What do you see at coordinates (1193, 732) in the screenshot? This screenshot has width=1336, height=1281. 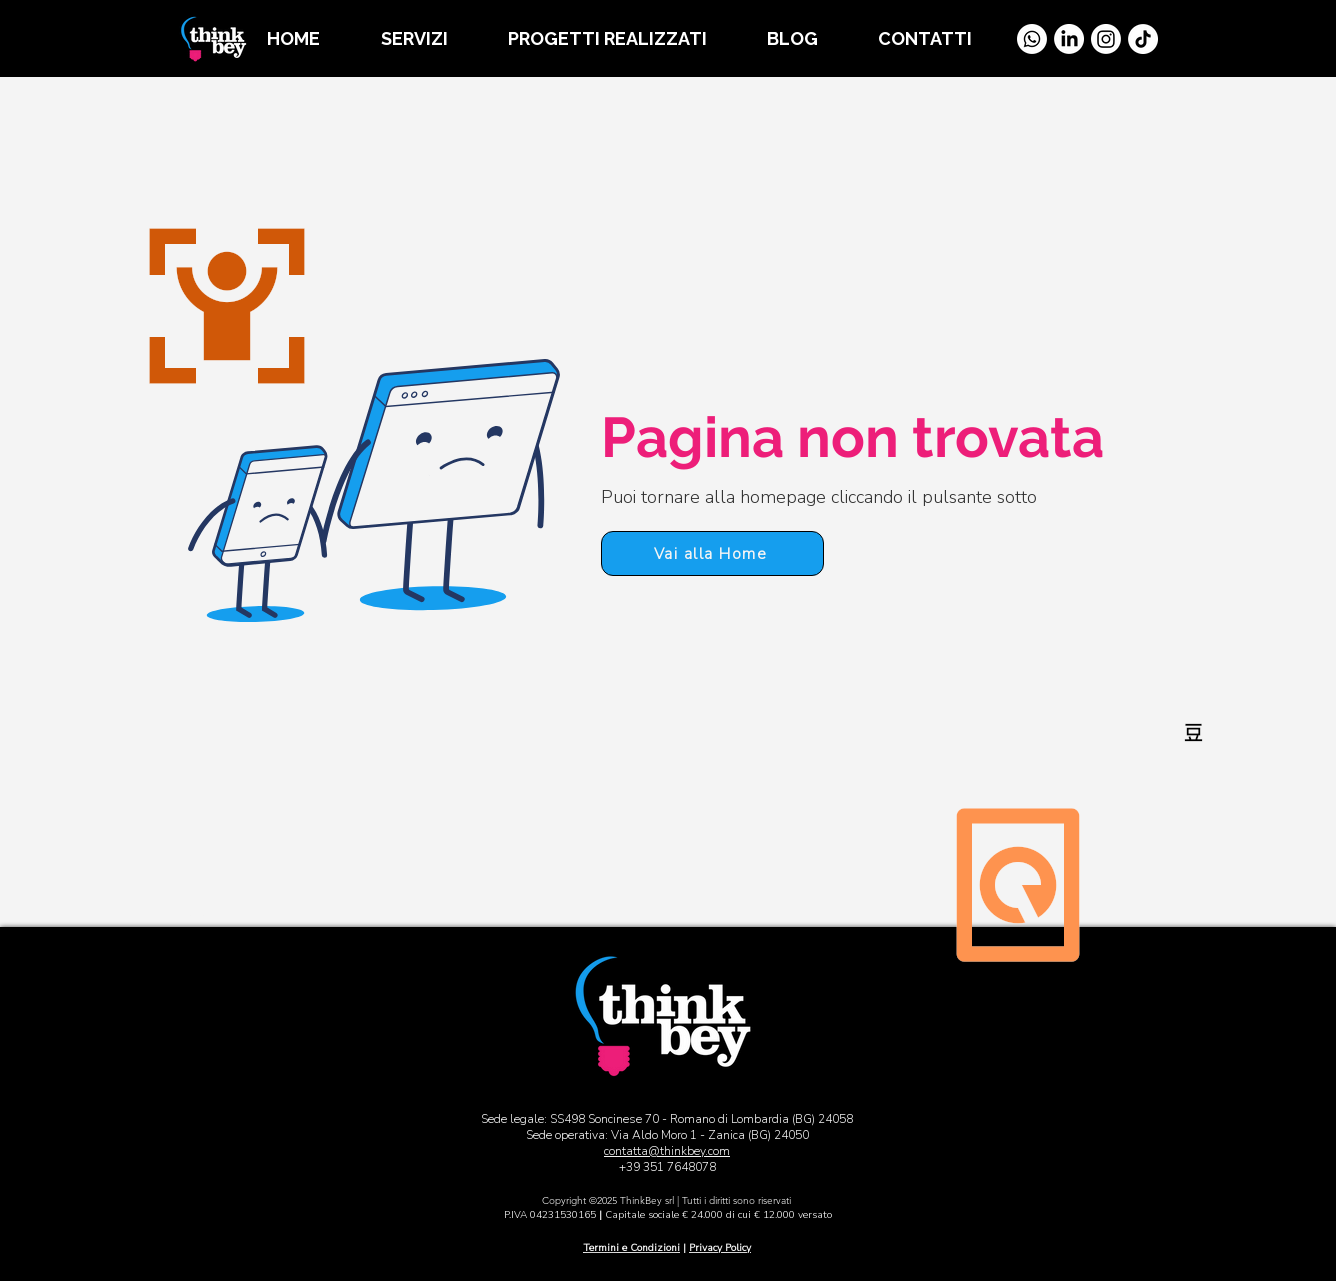 I see `open douban app` at bounding box center [1193, 732].